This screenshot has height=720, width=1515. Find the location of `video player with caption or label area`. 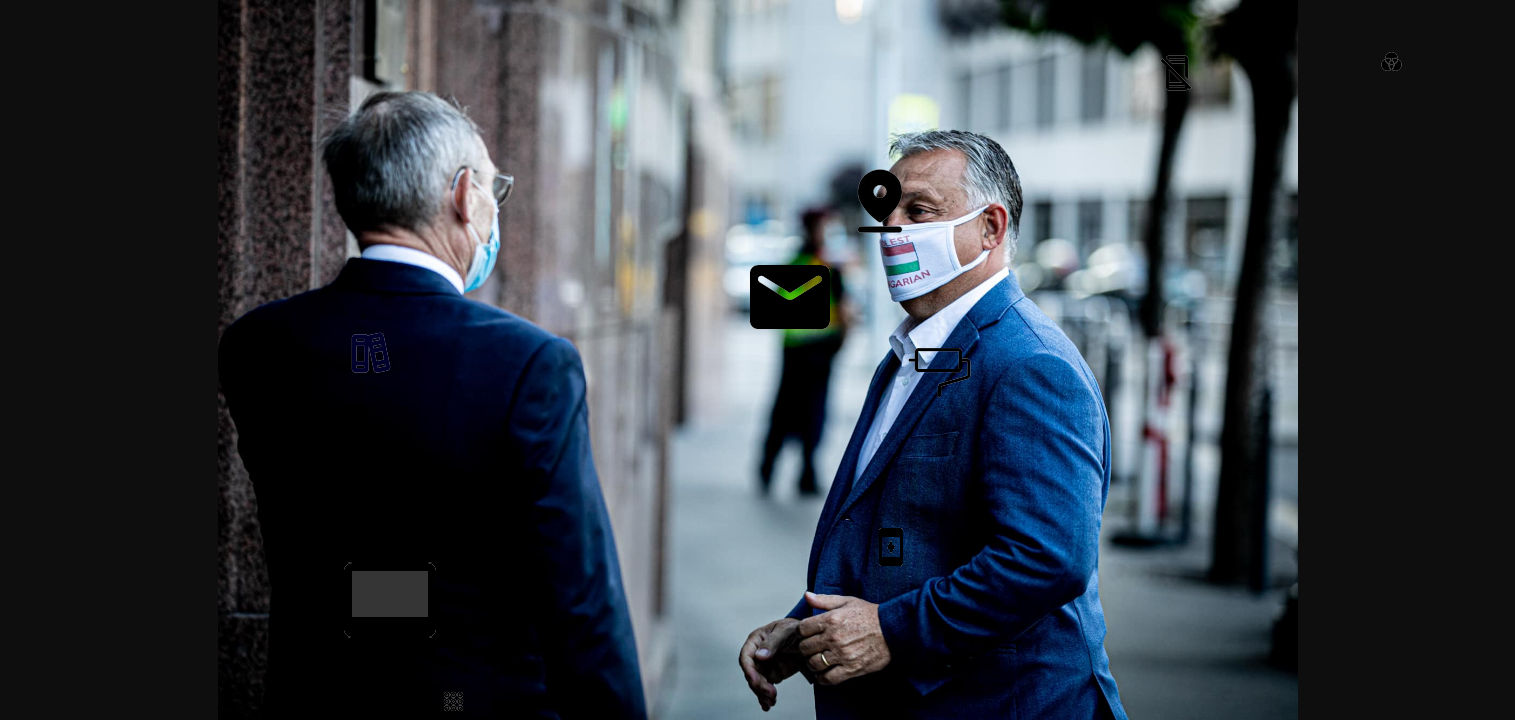

video player with caption or label area is located at coordinates (390, 600).